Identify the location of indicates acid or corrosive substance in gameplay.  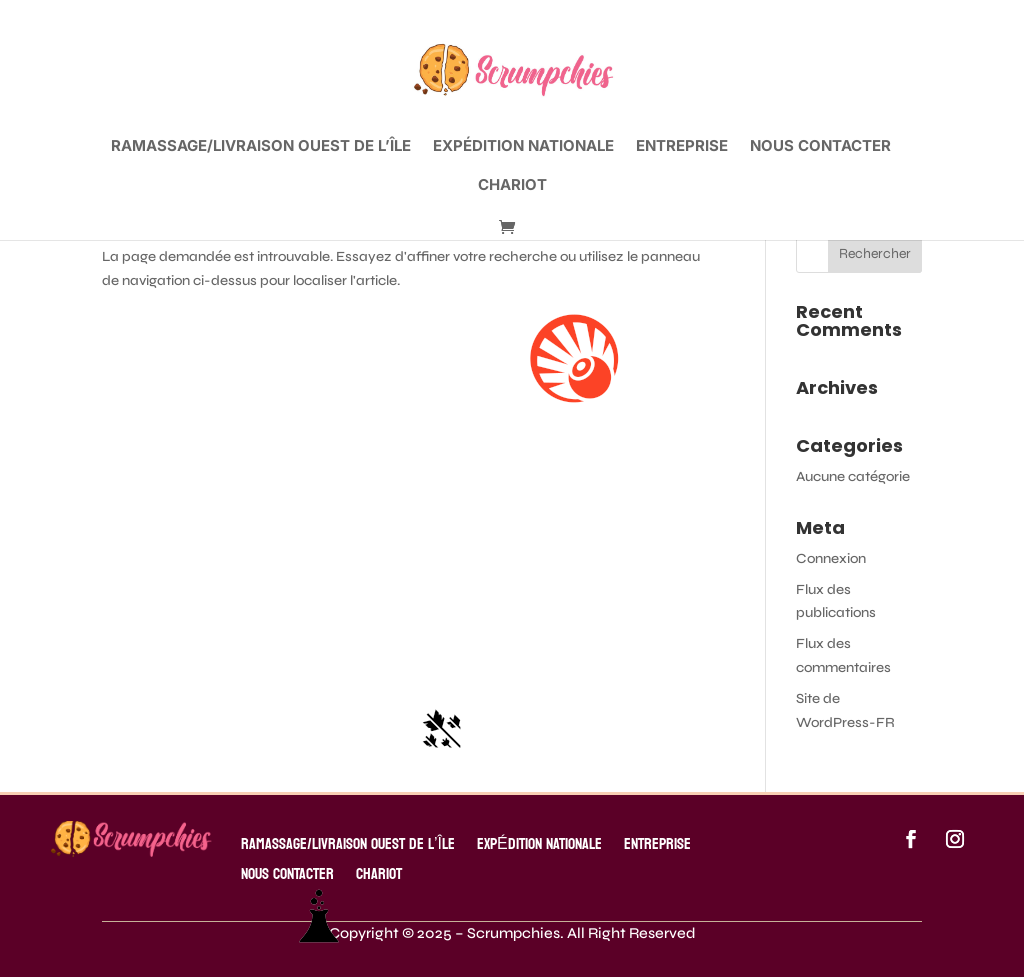
(319, 916).